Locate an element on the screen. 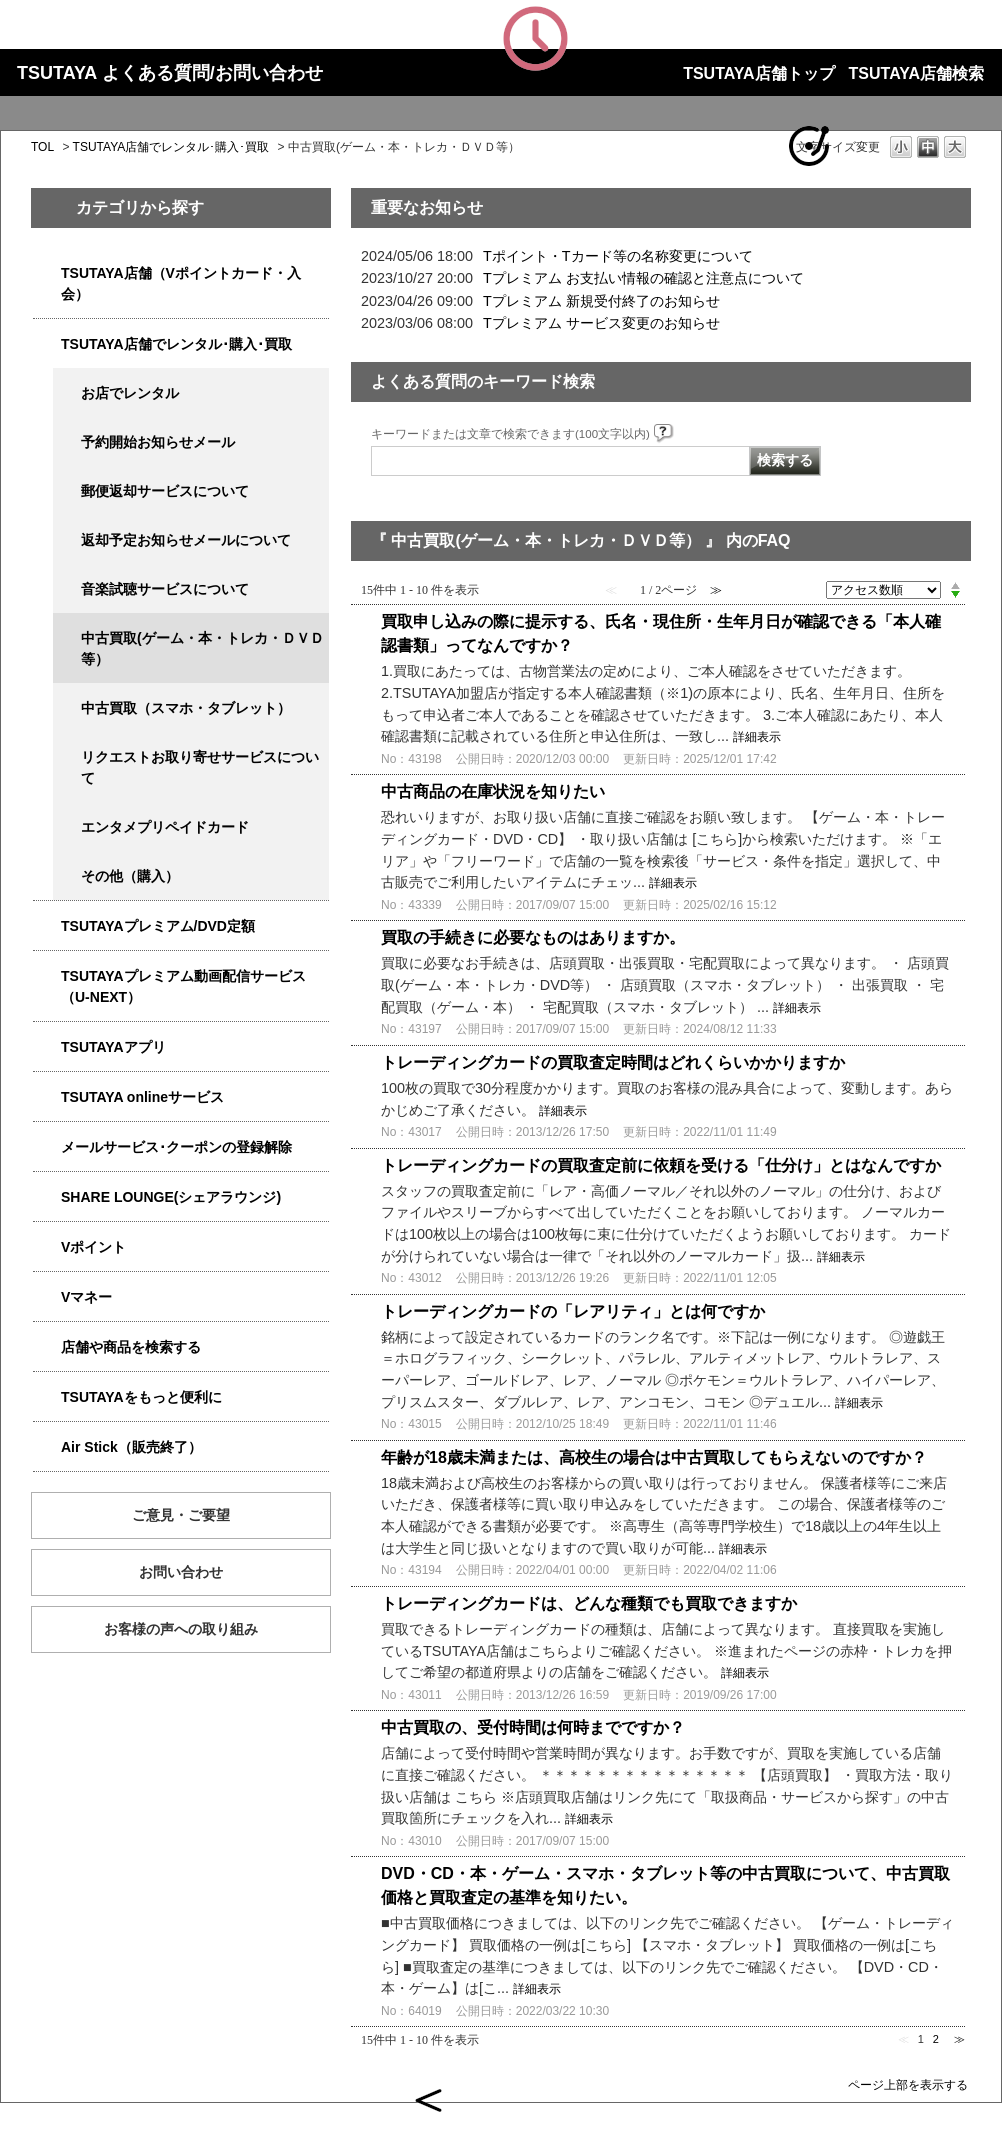 The width and height of the screenshot is (1002, 2153). access music or audio library is located at coordinates (809, 146).